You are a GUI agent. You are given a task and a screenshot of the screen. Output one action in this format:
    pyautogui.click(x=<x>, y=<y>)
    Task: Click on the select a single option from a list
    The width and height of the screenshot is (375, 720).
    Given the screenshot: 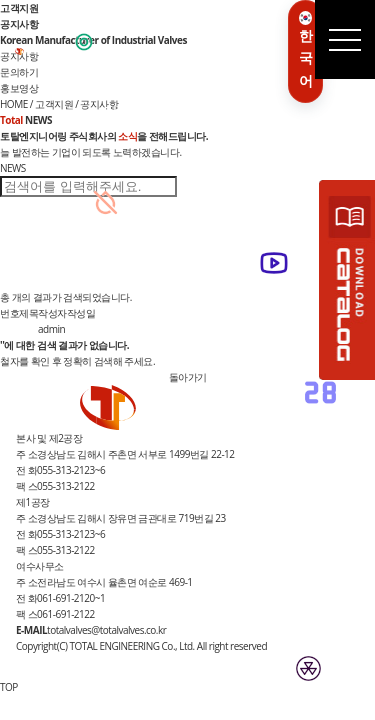 What is the action you would take?
    pyautogui.click(x=84, y=42)
    